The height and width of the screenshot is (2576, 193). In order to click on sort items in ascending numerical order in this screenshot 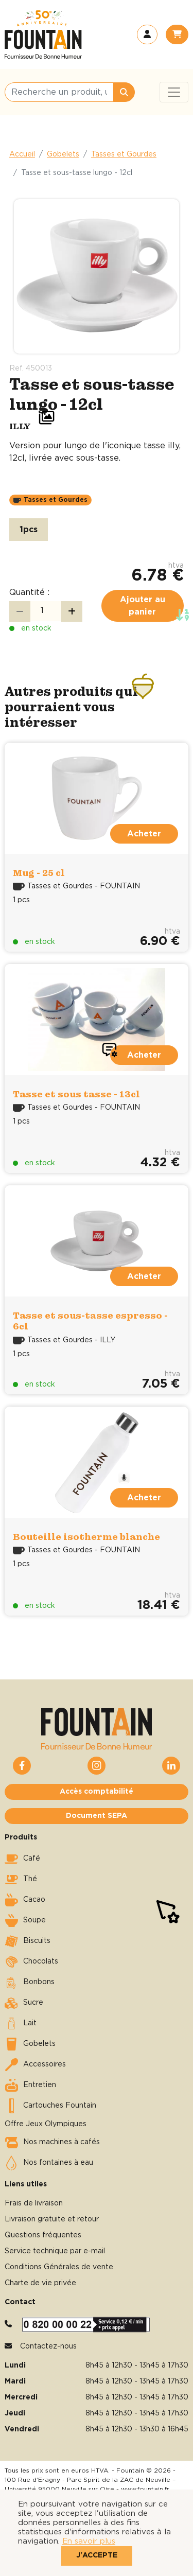, I will do `click(183, 615)`.